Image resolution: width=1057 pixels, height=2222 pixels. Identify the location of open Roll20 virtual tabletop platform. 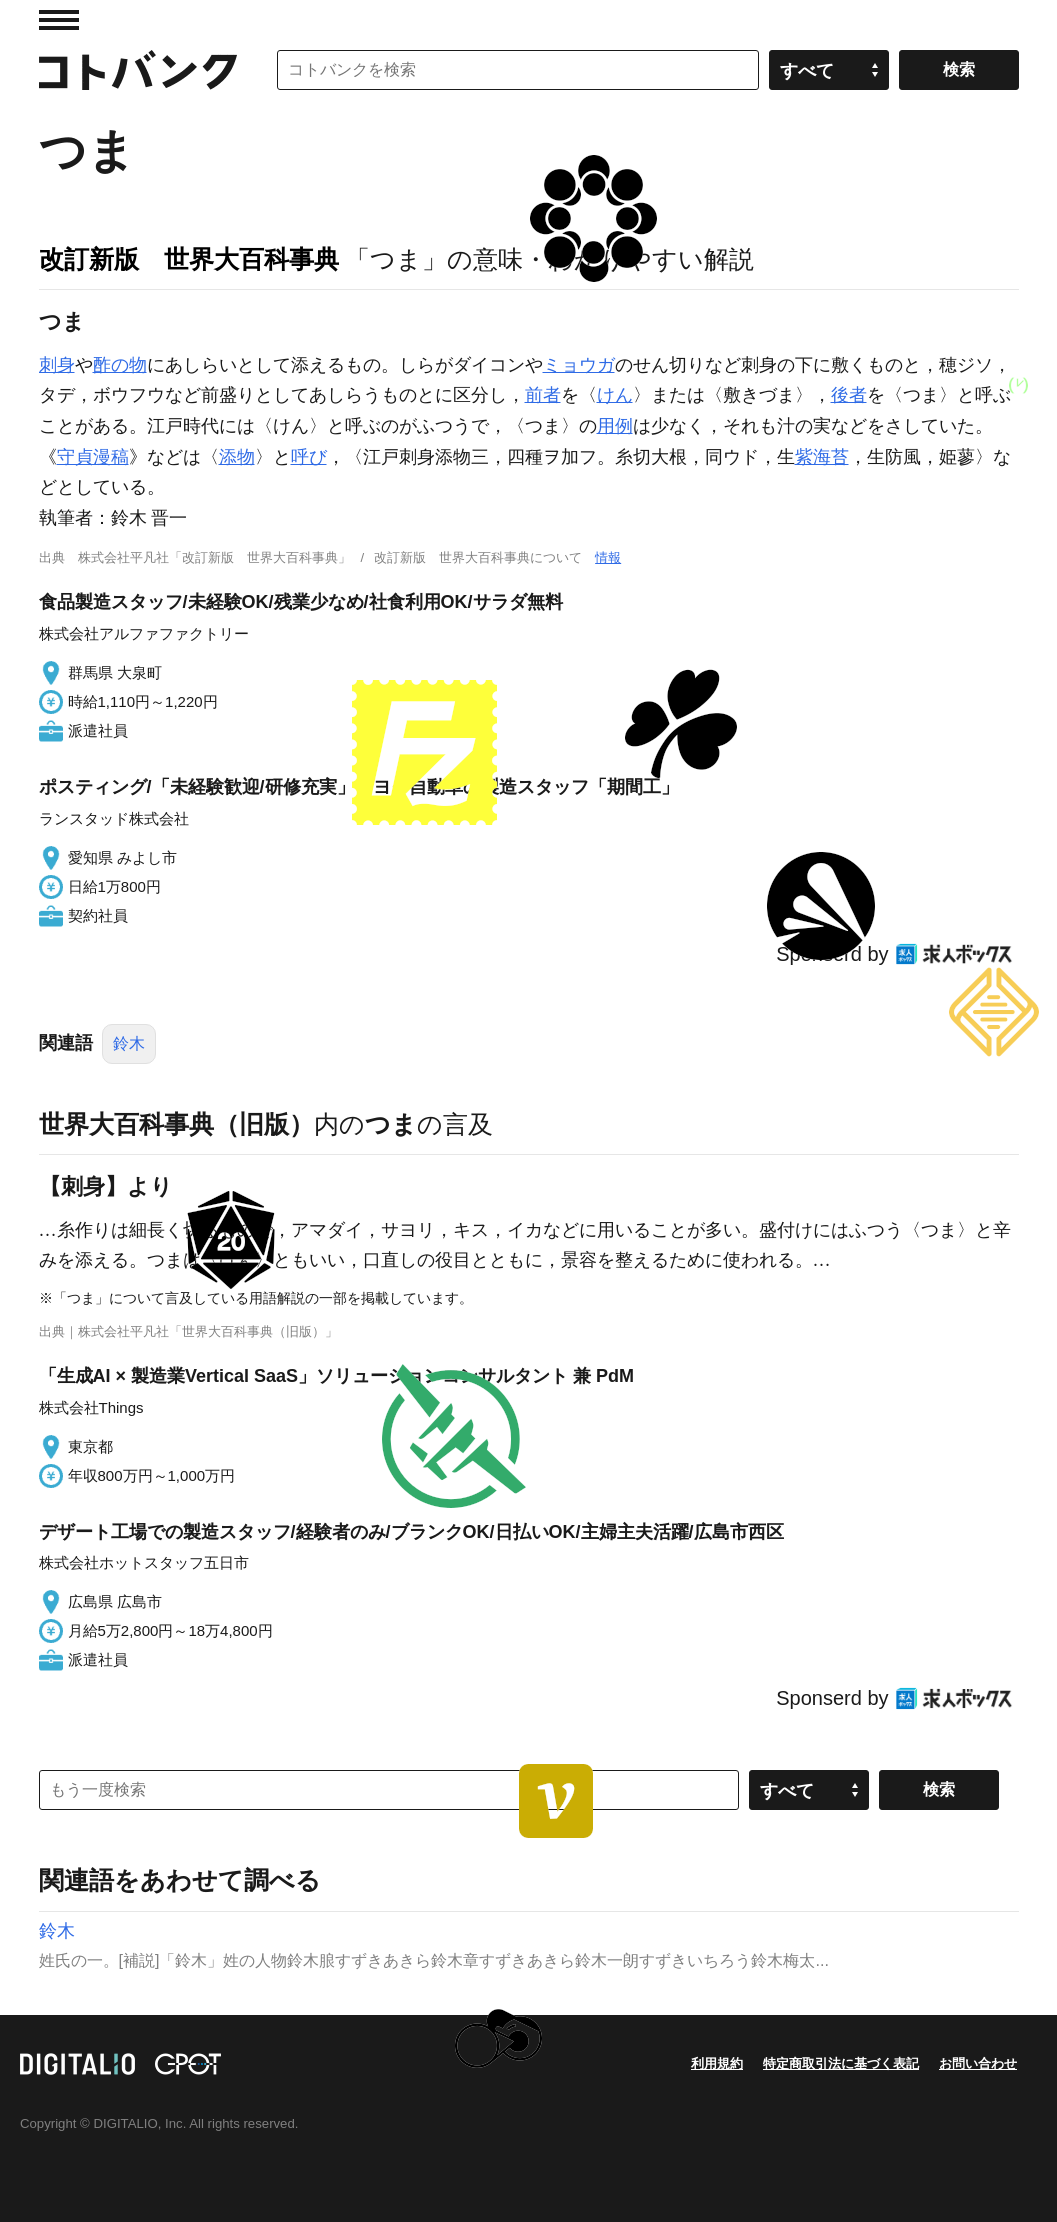
(231, 1240).